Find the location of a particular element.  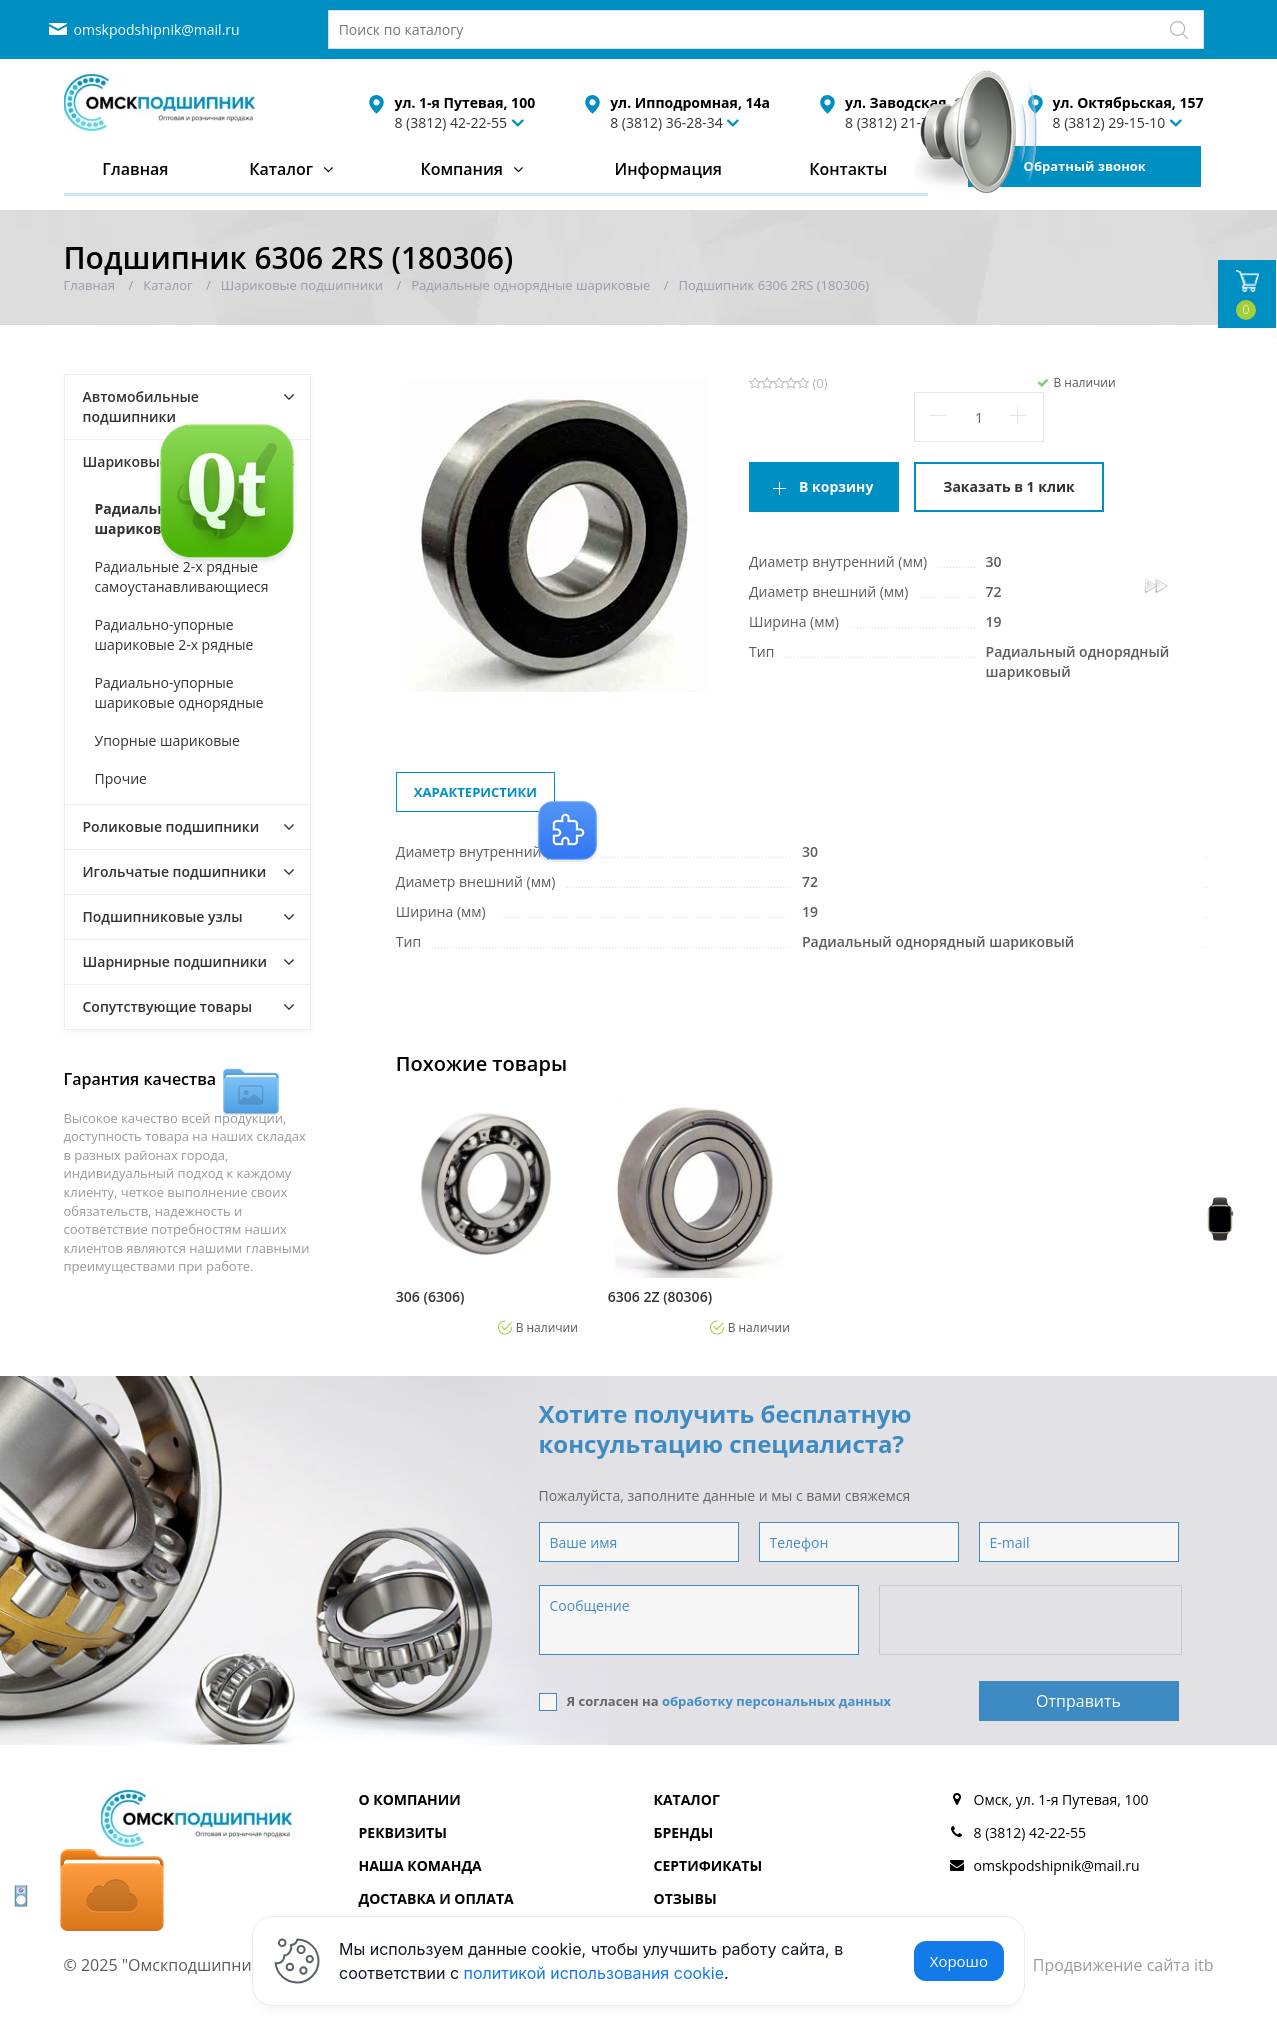

manage plugin or extension settings is located at coordinates (567, 831).